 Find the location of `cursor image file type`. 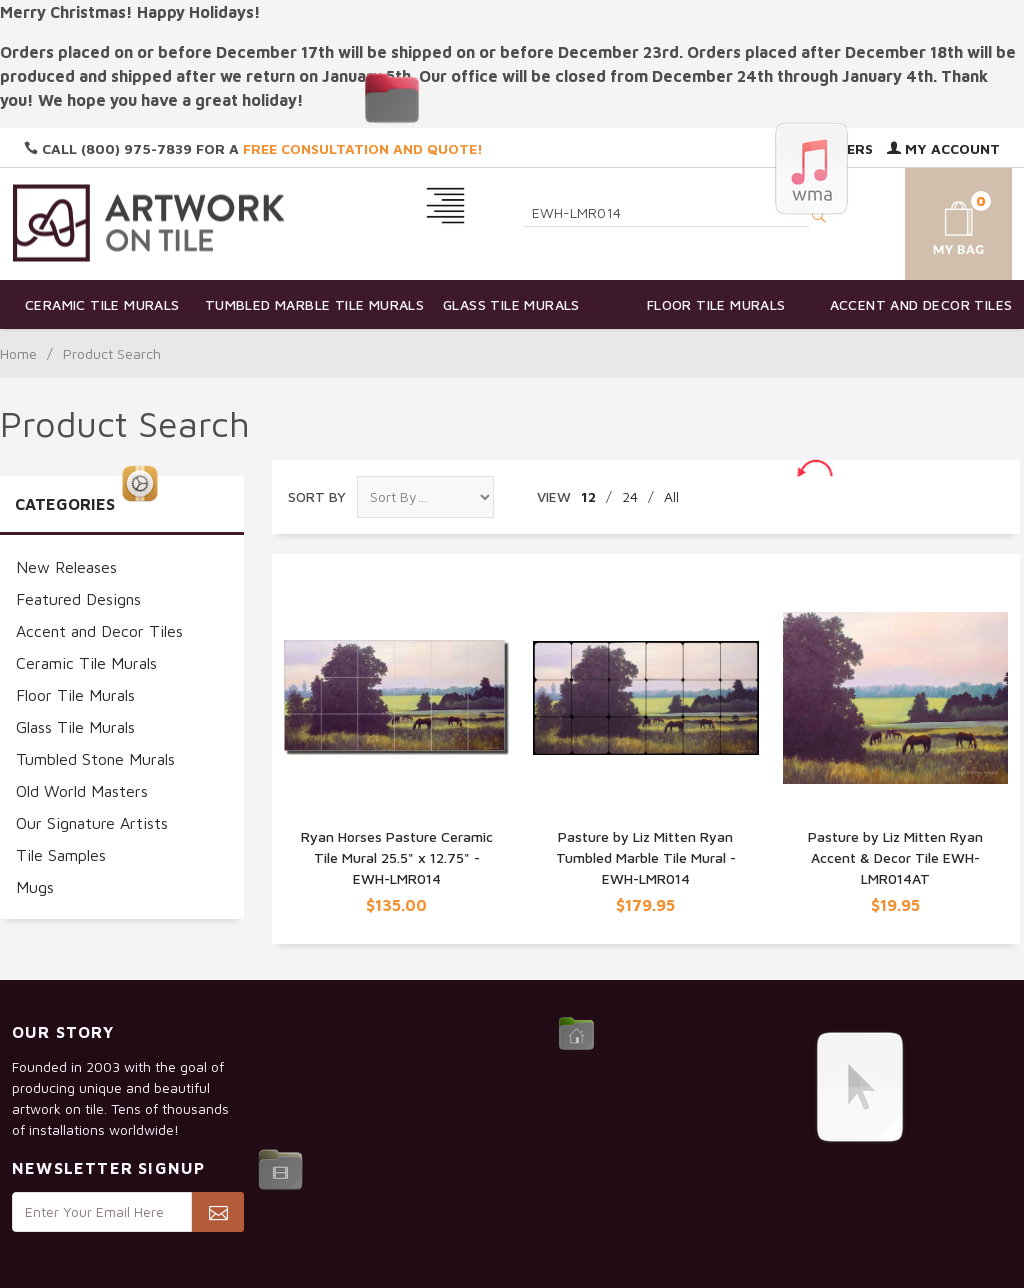

cursor image file type is located at coordinates (860, 1087).